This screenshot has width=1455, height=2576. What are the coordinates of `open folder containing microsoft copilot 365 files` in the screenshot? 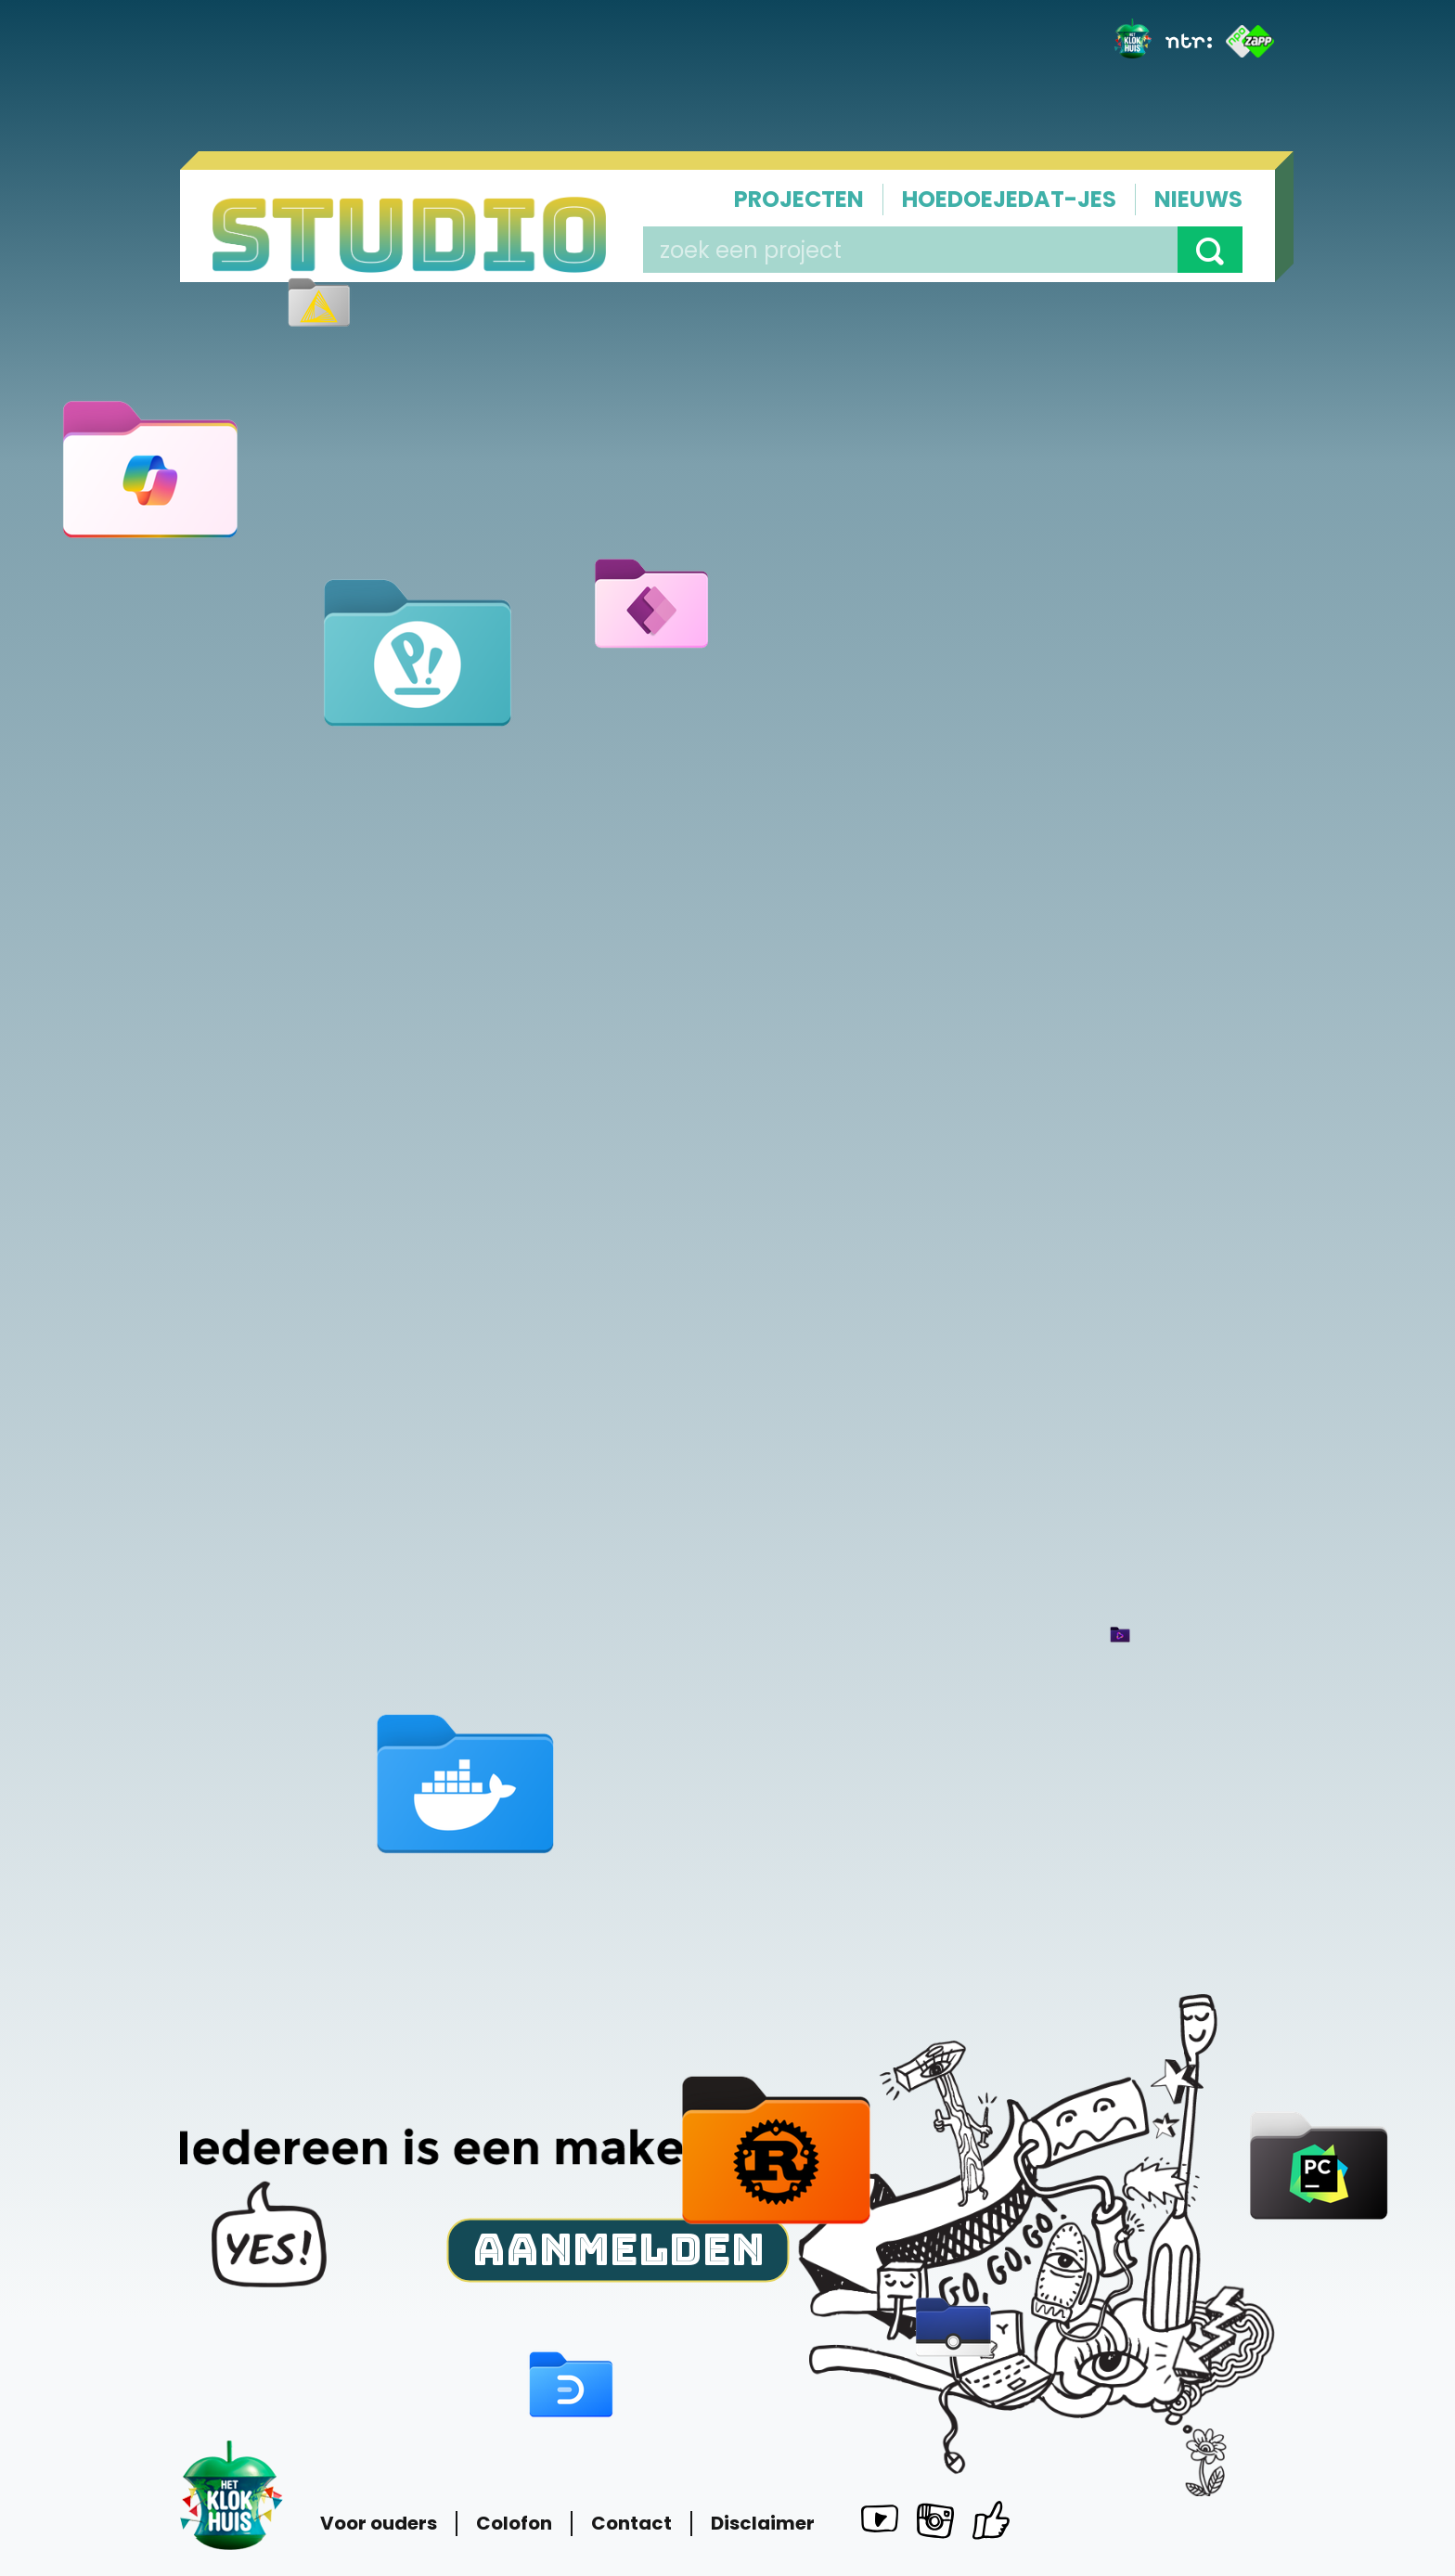 It's located at (149, 474).